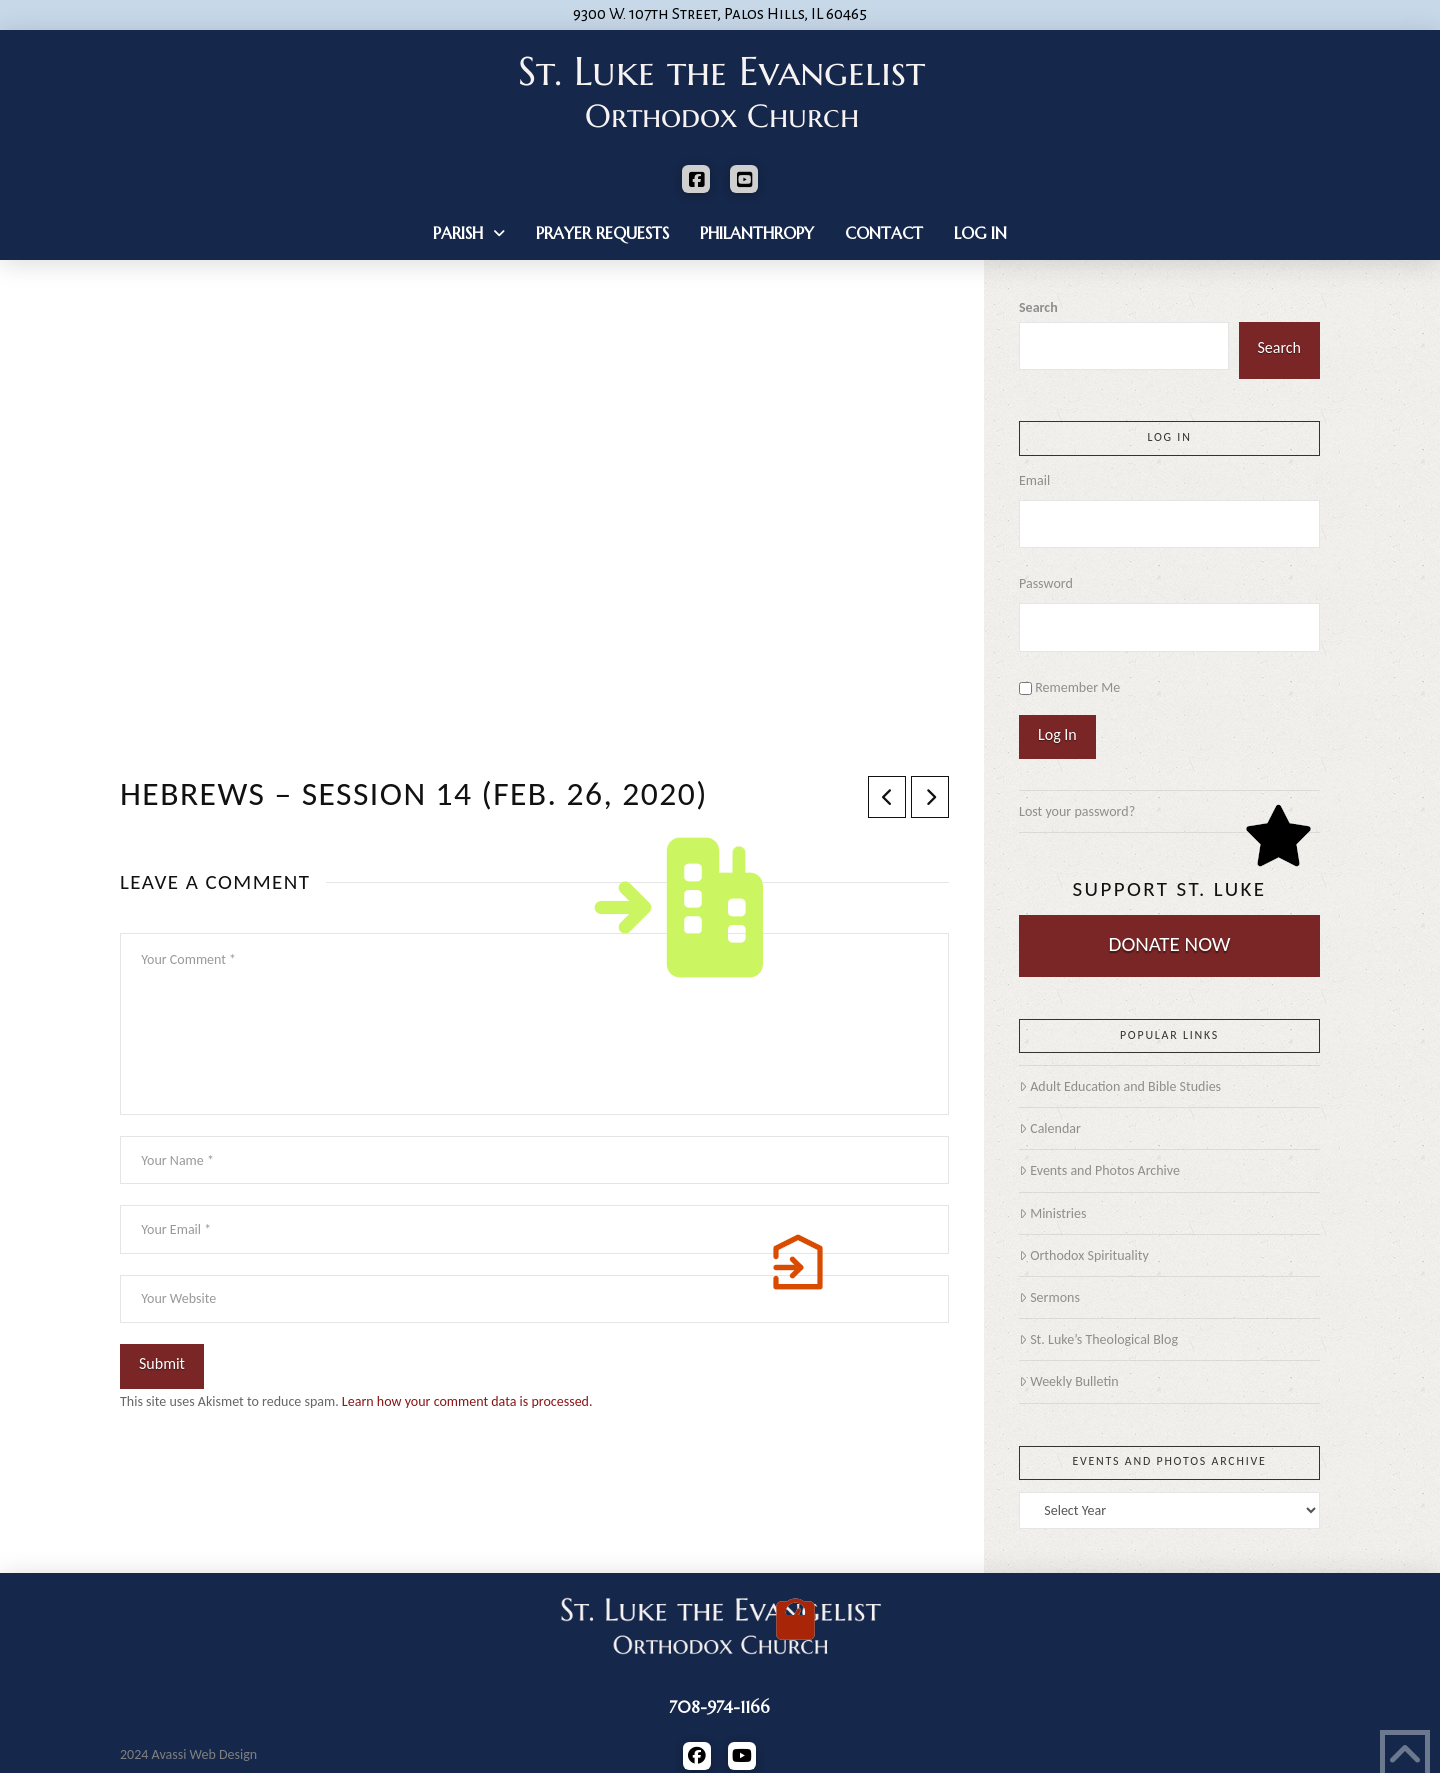 Image resolution: width=1440 pixels, height=1773 pixels. I want to click on mark item as favorite, so click(1278, 838).